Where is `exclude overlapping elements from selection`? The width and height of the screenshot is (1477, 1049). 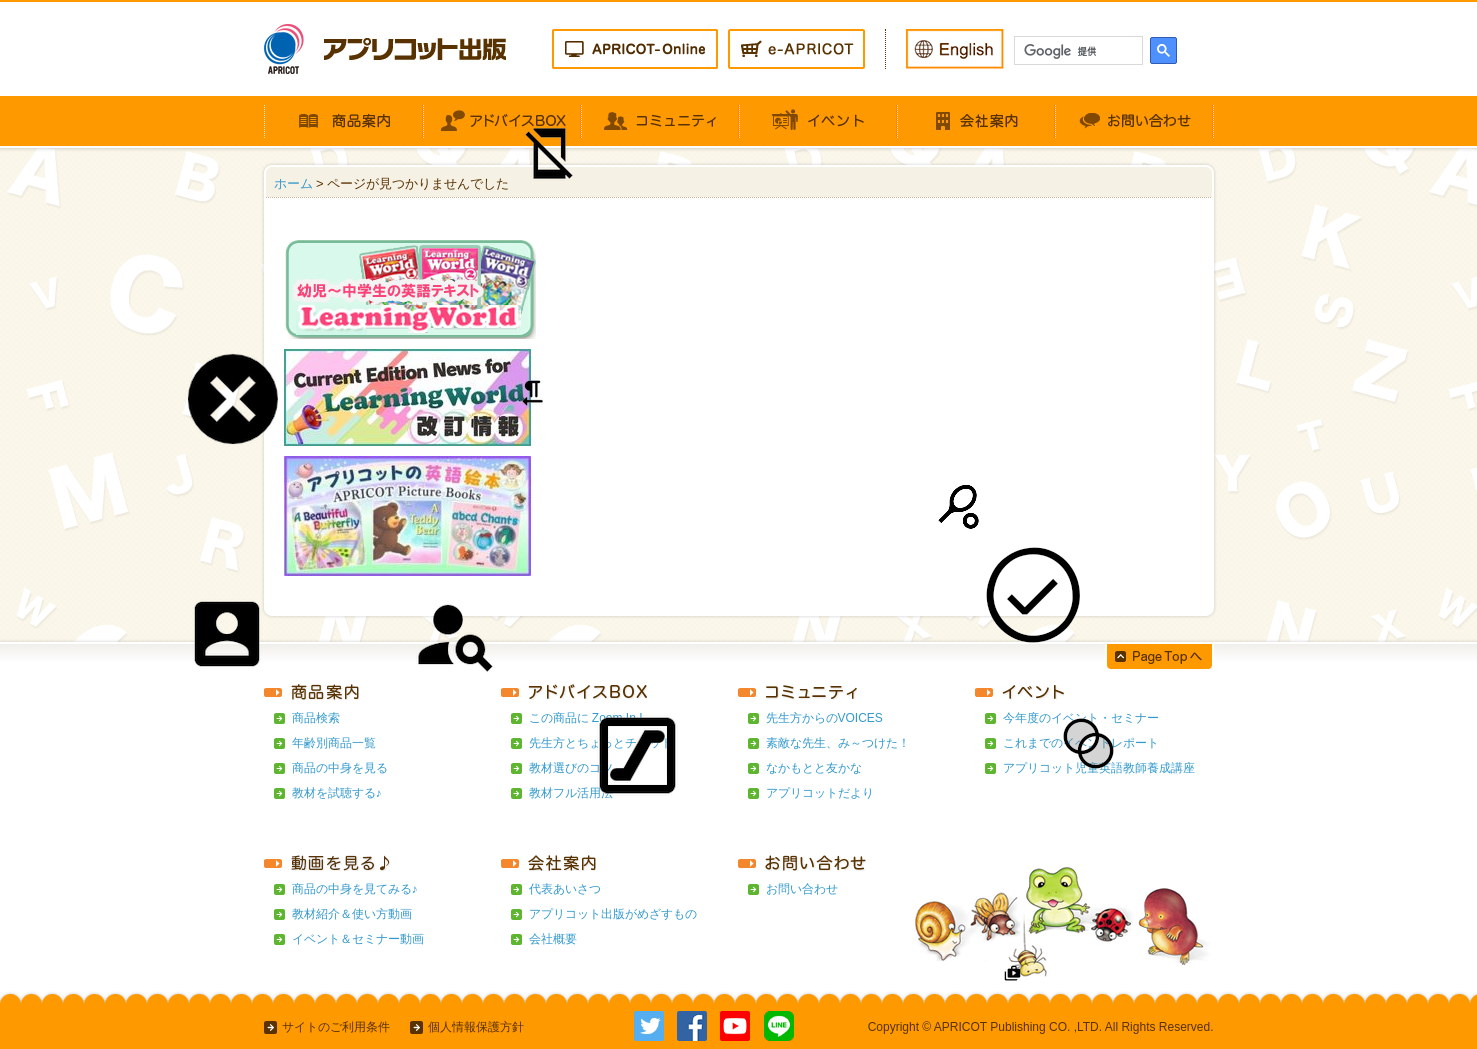 exclude overlapping elements from selection is located at coordinates (1088, 743).